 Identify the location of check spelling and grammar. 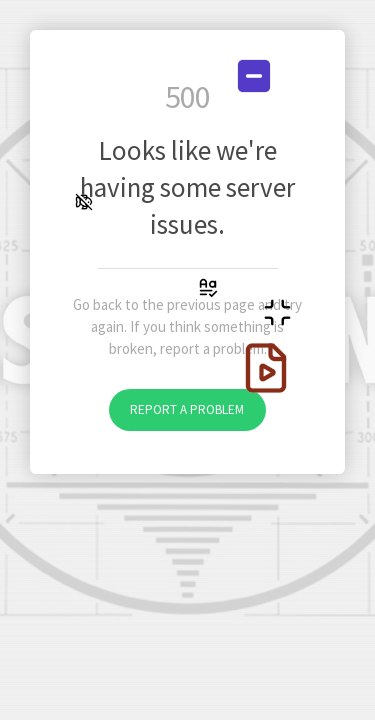
(208, 287).